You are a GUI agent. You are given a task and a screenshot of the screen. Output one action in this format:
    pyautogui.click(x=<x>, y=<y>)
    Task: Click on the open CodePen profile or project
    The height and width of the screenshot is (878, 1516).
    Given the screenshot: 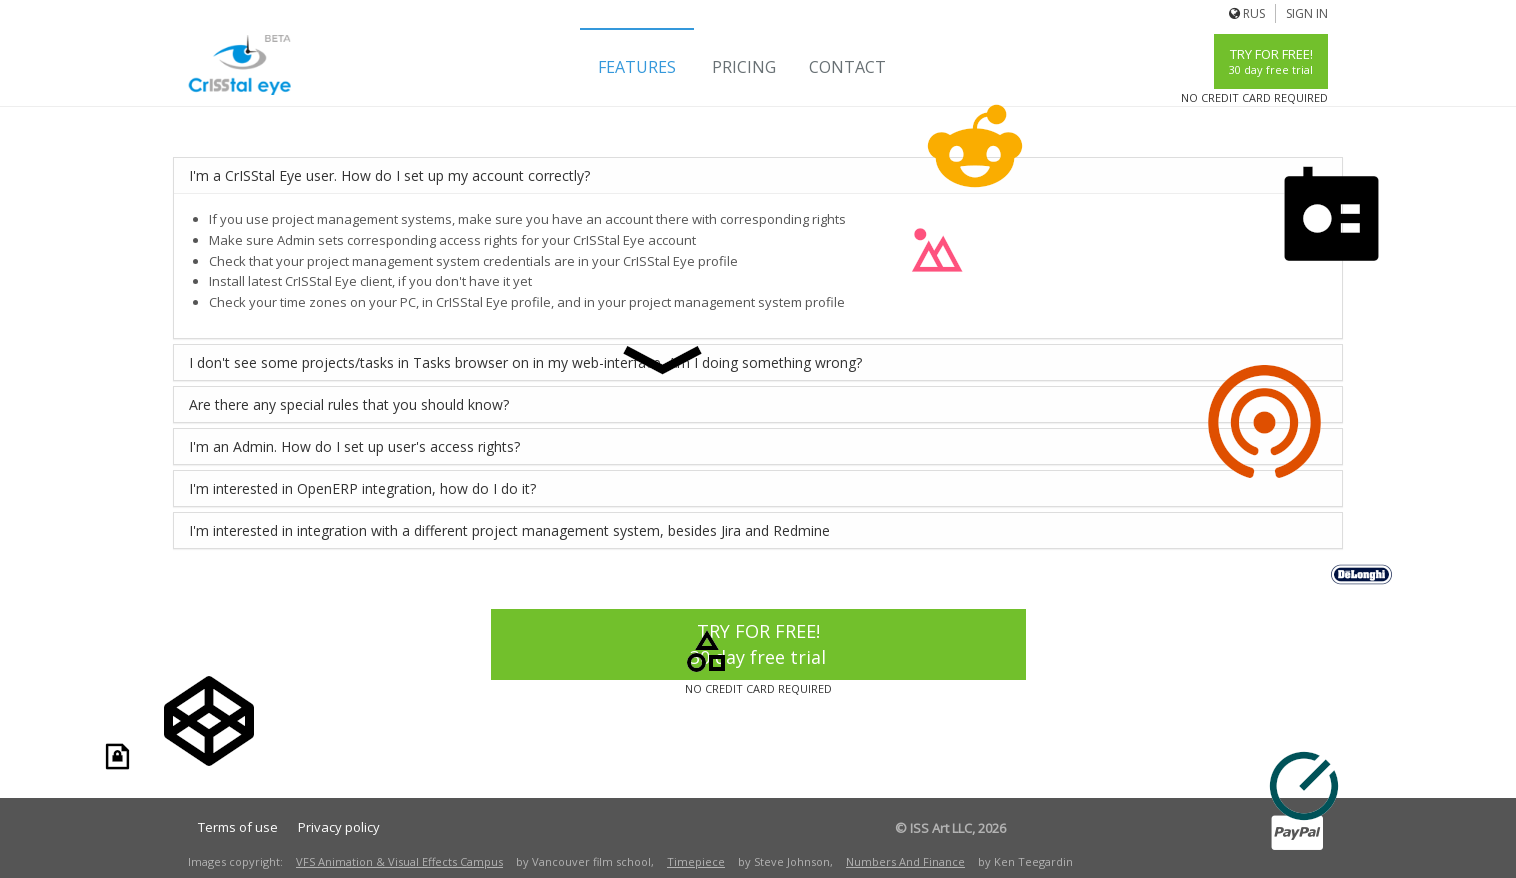 What is the action you would take?
    pyautogui.click(x=209, y=721)
    